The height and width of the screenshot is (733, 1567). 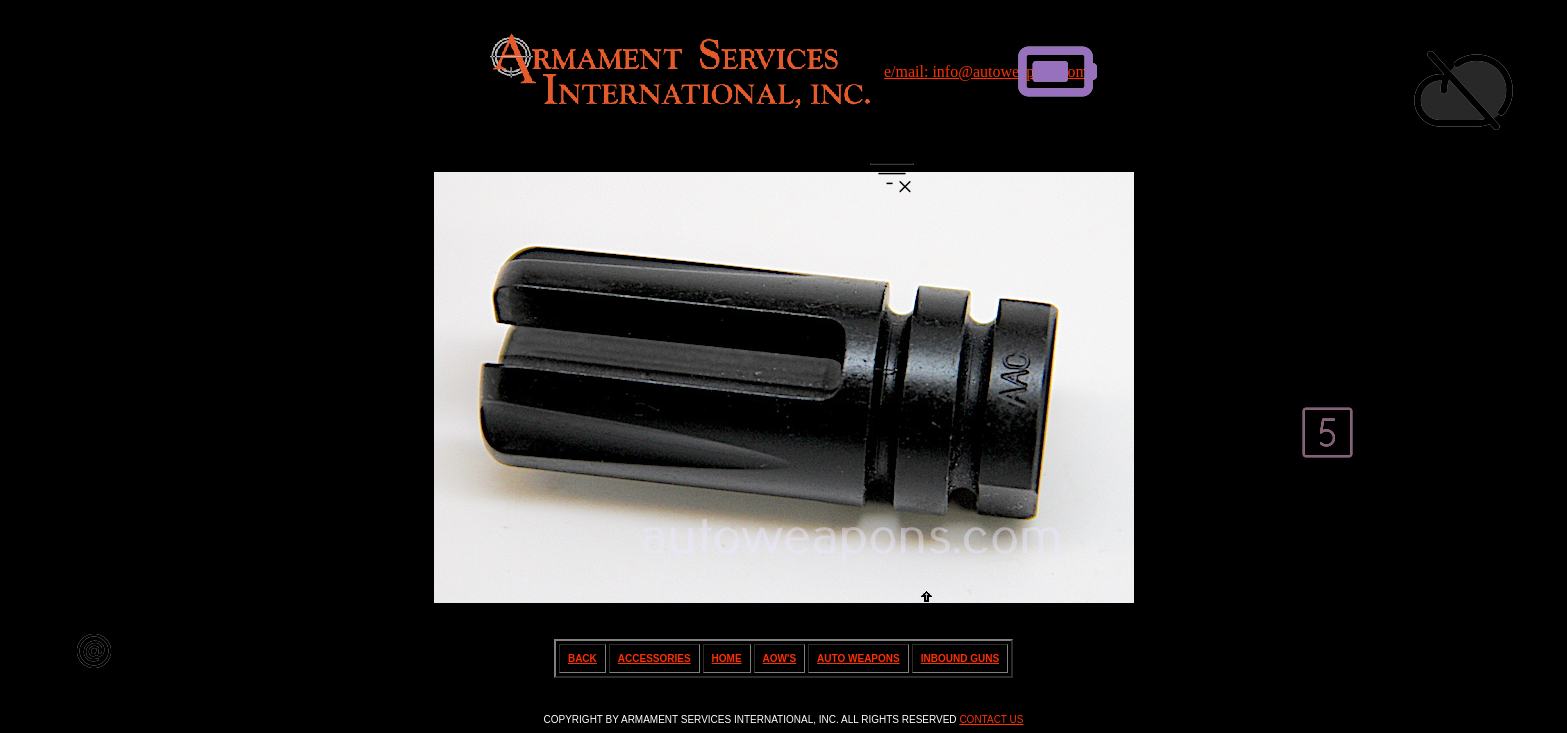 What do you see at coordinates (1055, 71) in the screenshot?
I see `indicates battery level at 75%` at bounding box center [1055, 71].